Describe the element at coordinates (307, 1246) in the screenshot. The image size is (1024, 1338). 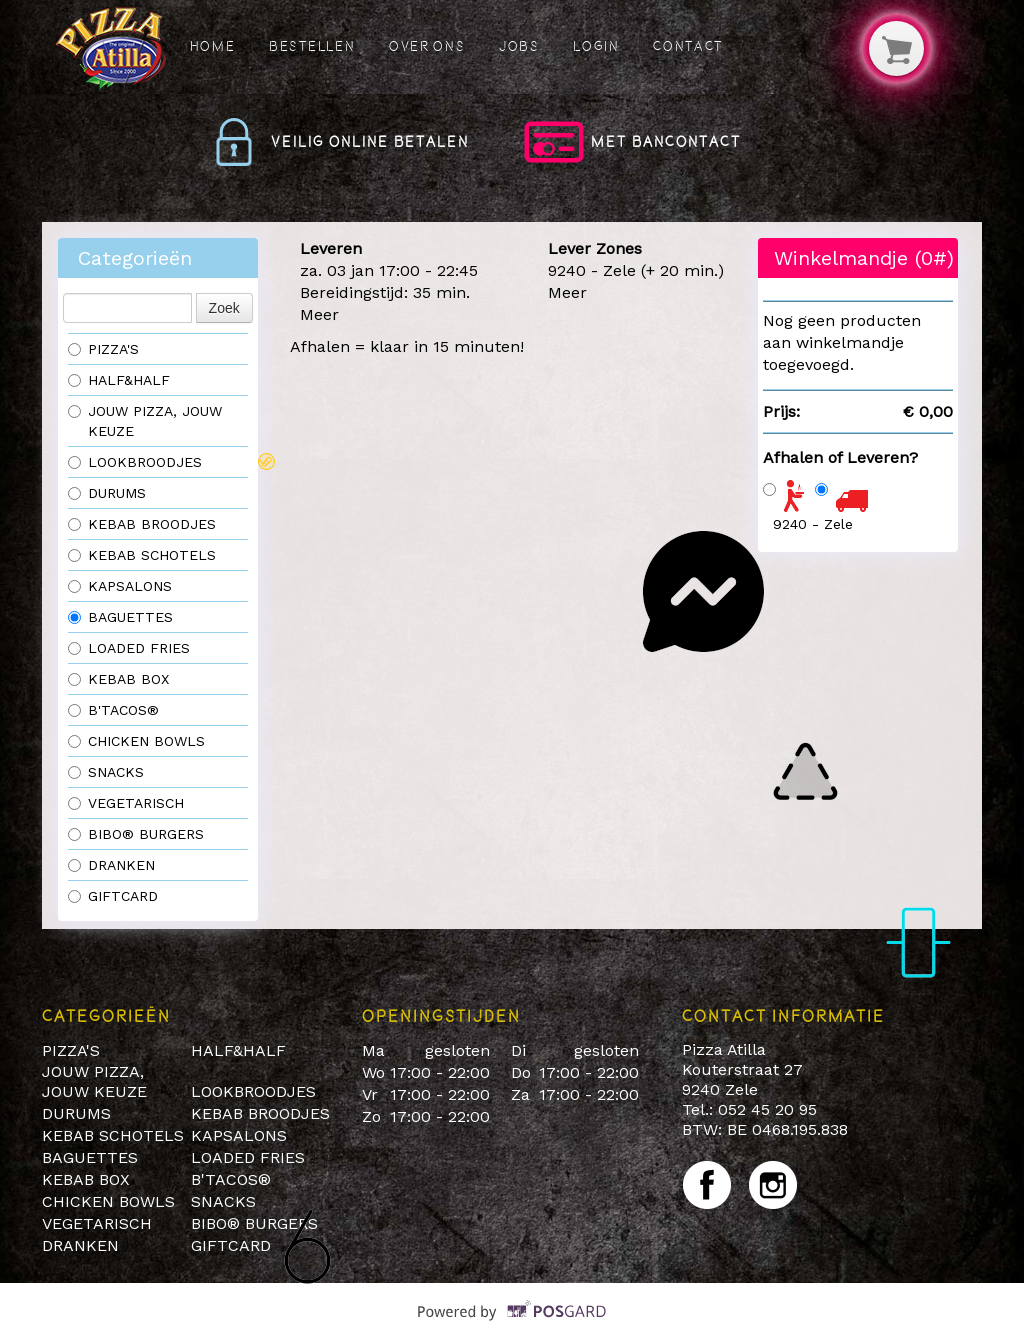
I see `indicates the number six in a list or sequence` at that location.